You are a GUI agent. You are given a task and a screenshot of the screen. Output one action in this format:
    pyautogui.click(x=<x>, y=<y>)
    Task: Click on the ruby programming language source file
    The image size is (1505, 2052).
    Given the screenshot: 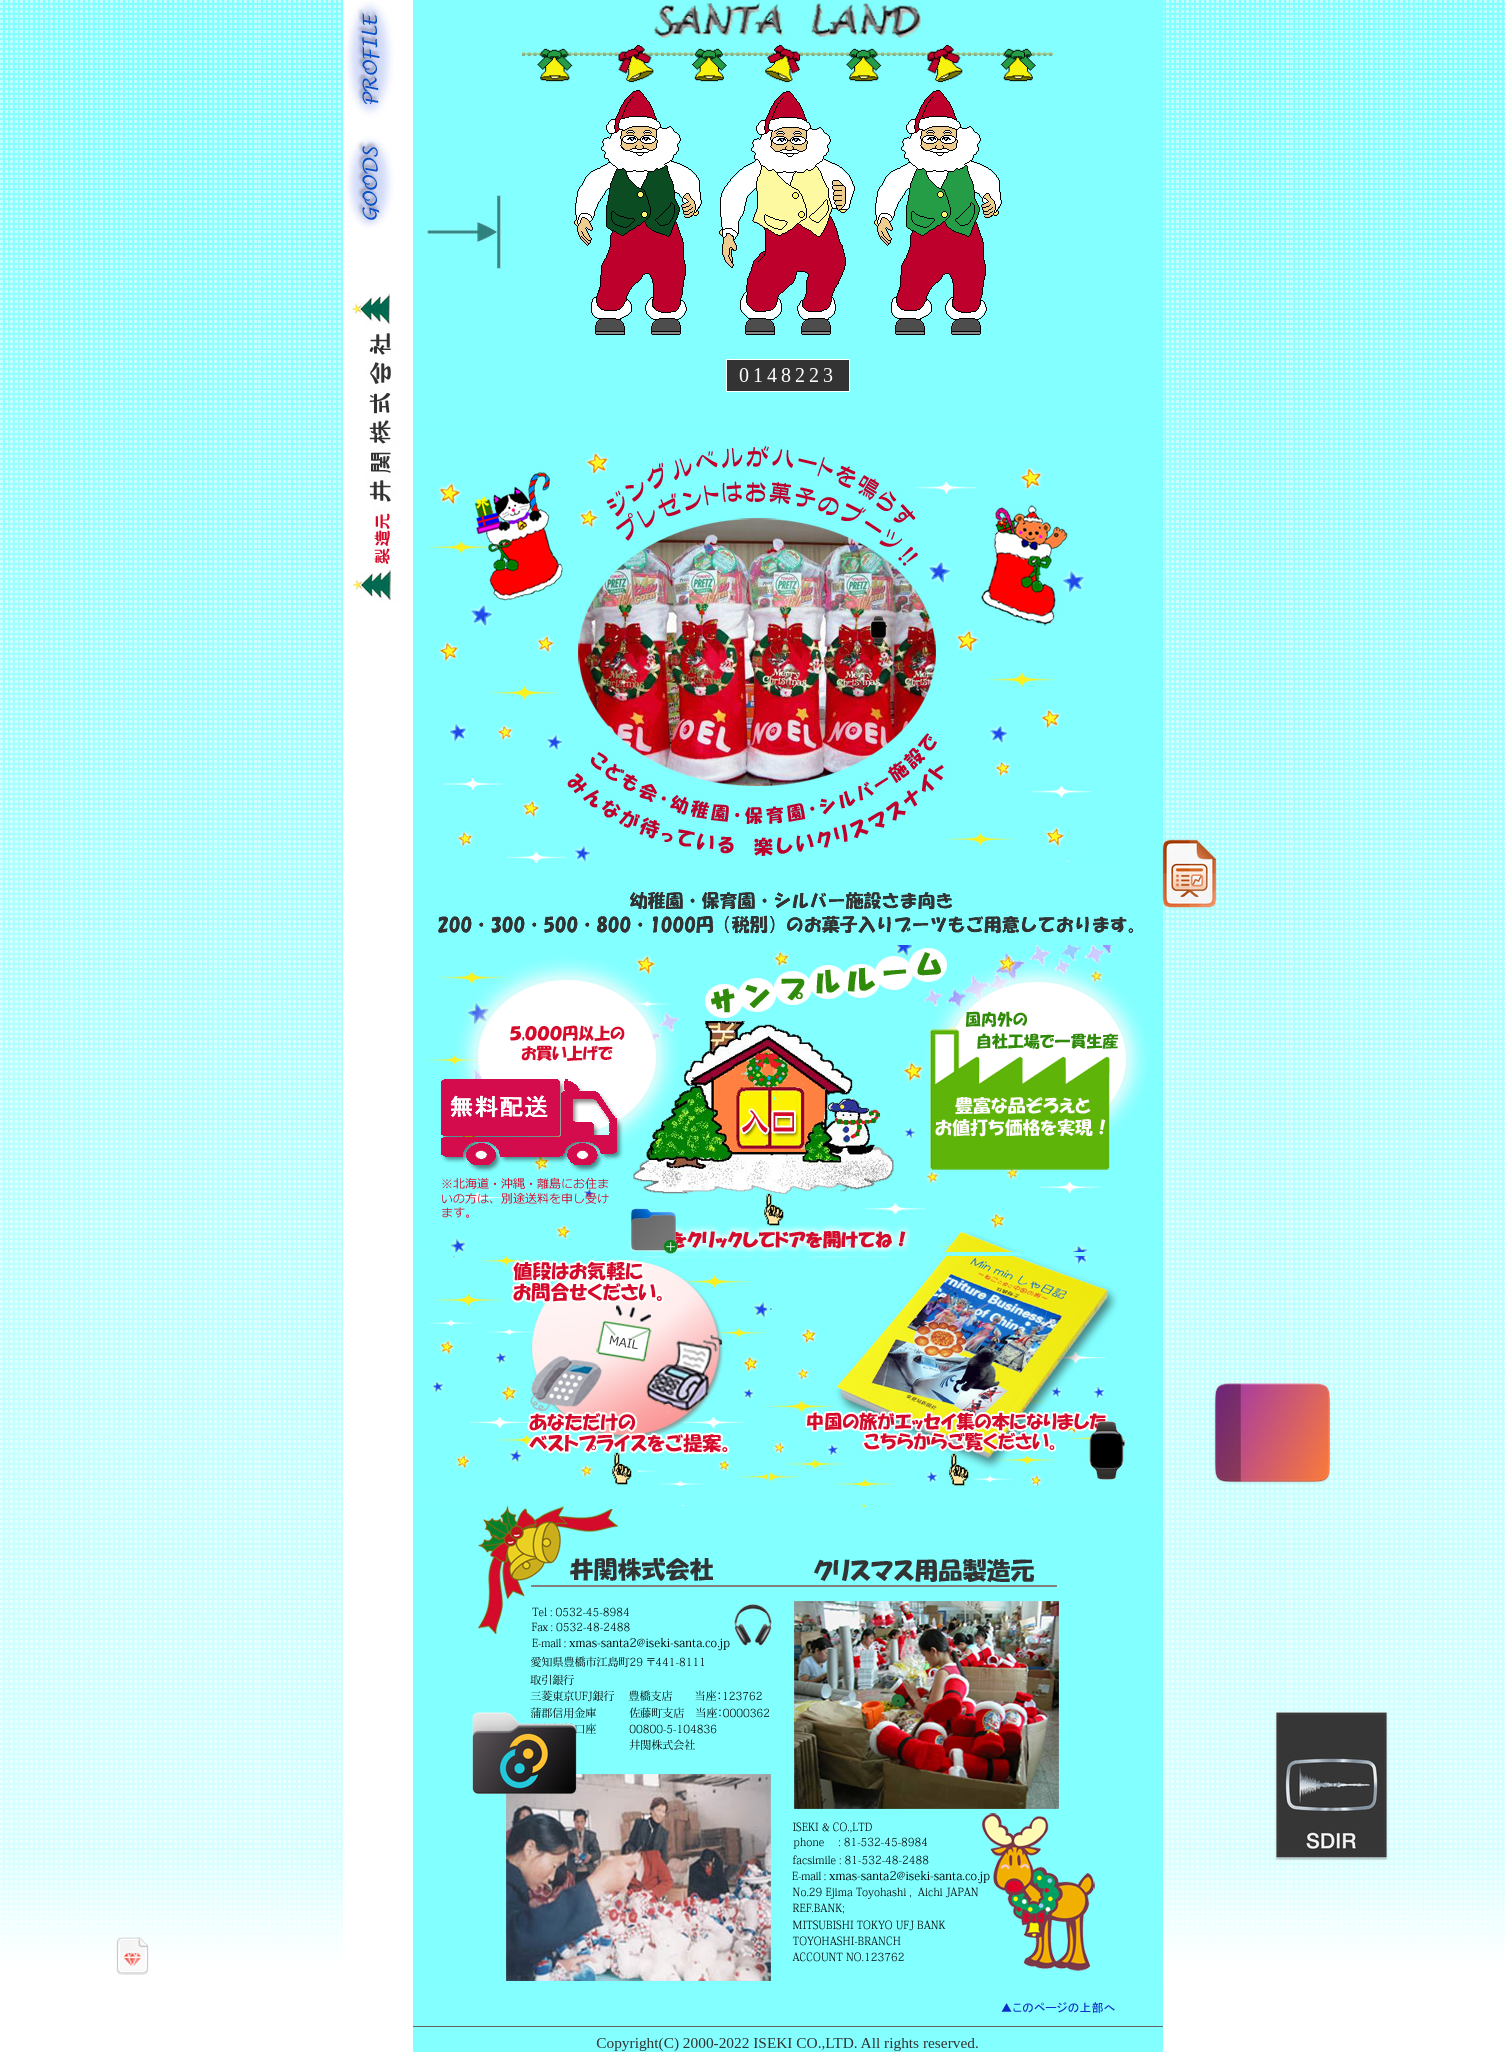 What is the action you would take?
    pyautogui.click(x=132, y=1955)
    